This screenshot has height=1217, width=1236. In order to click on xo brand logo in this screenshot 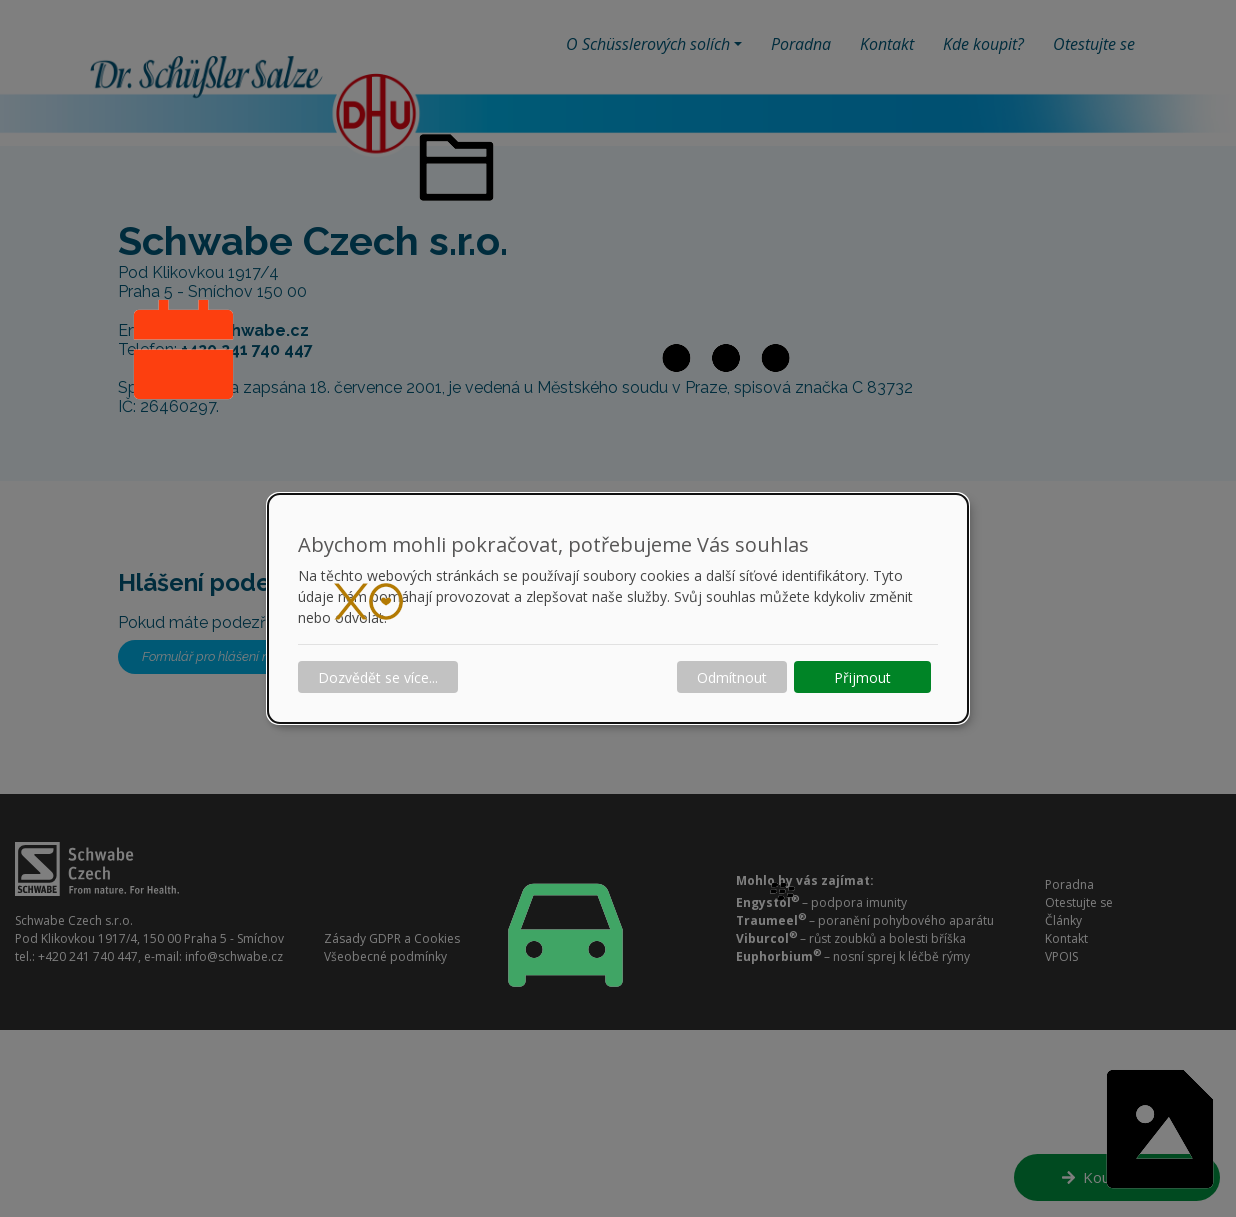, I will do `click(368, 601)`.